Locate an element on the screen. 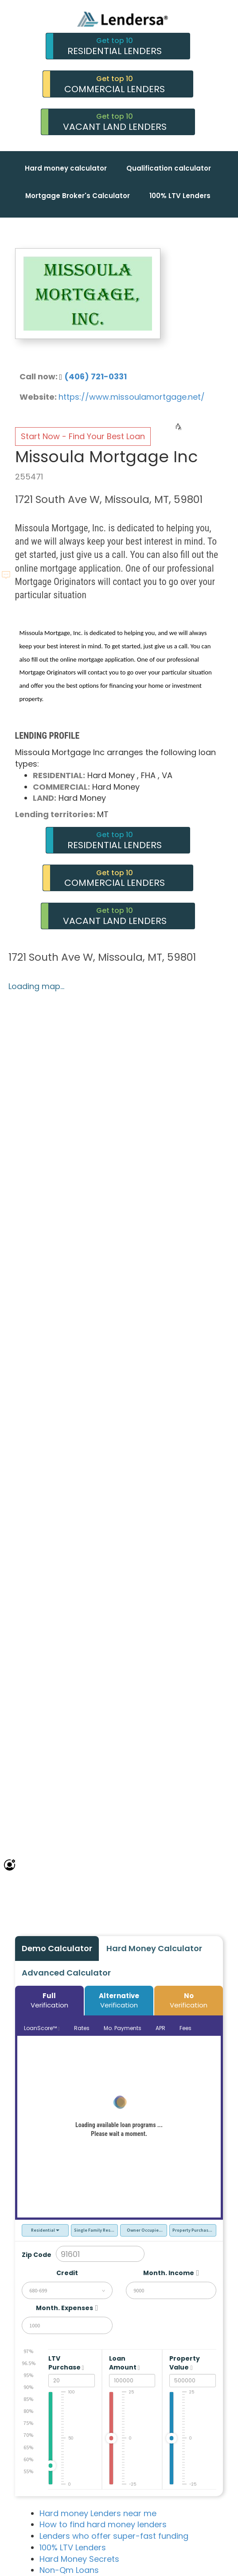 The image size is (238, 2576). deposit or add funds to account is located at coordinates (178, 427).